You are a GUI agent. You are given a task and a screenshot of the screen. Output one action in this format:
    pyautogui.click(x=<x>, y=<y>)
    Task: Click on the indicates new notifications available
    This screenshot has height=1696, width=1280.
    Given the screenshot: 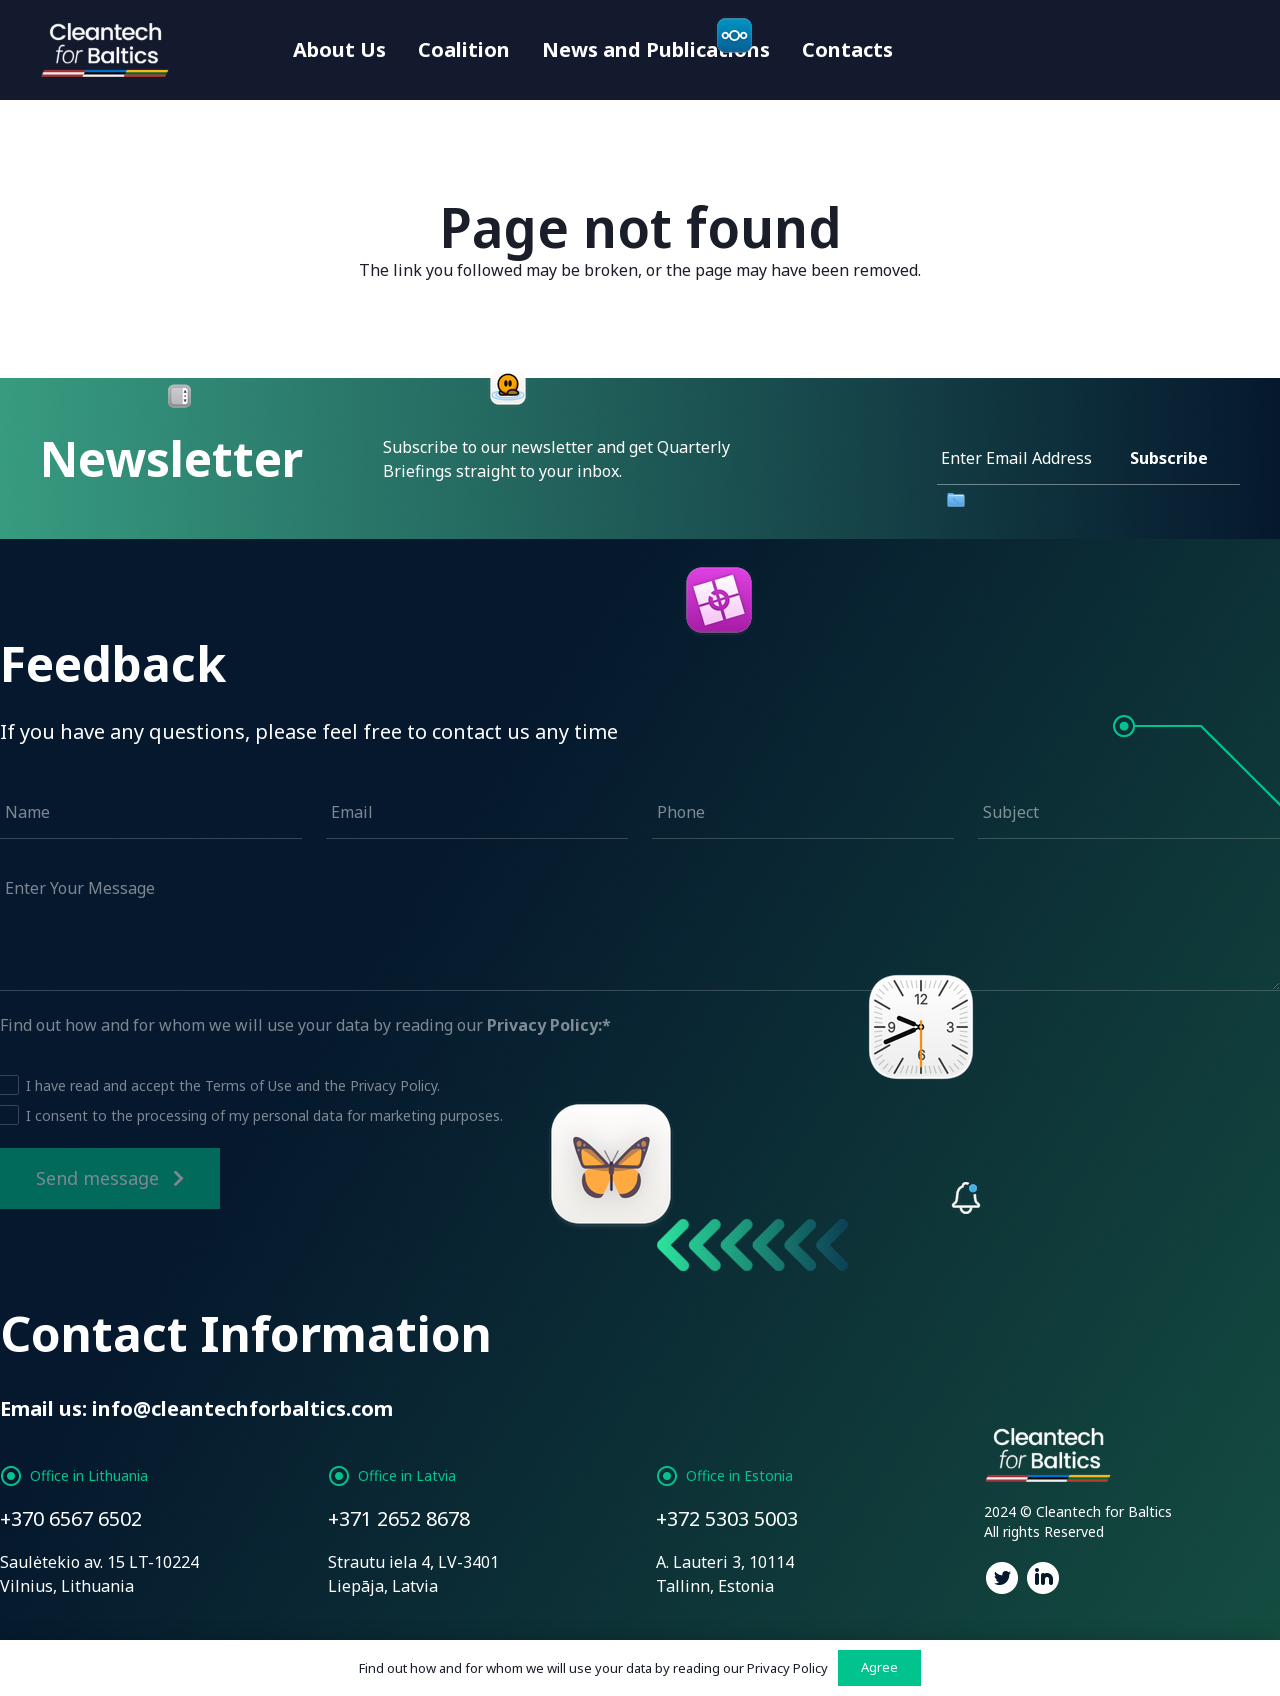 What is the action you would take?
    pyautogui.click(x=966, y=1198)
    